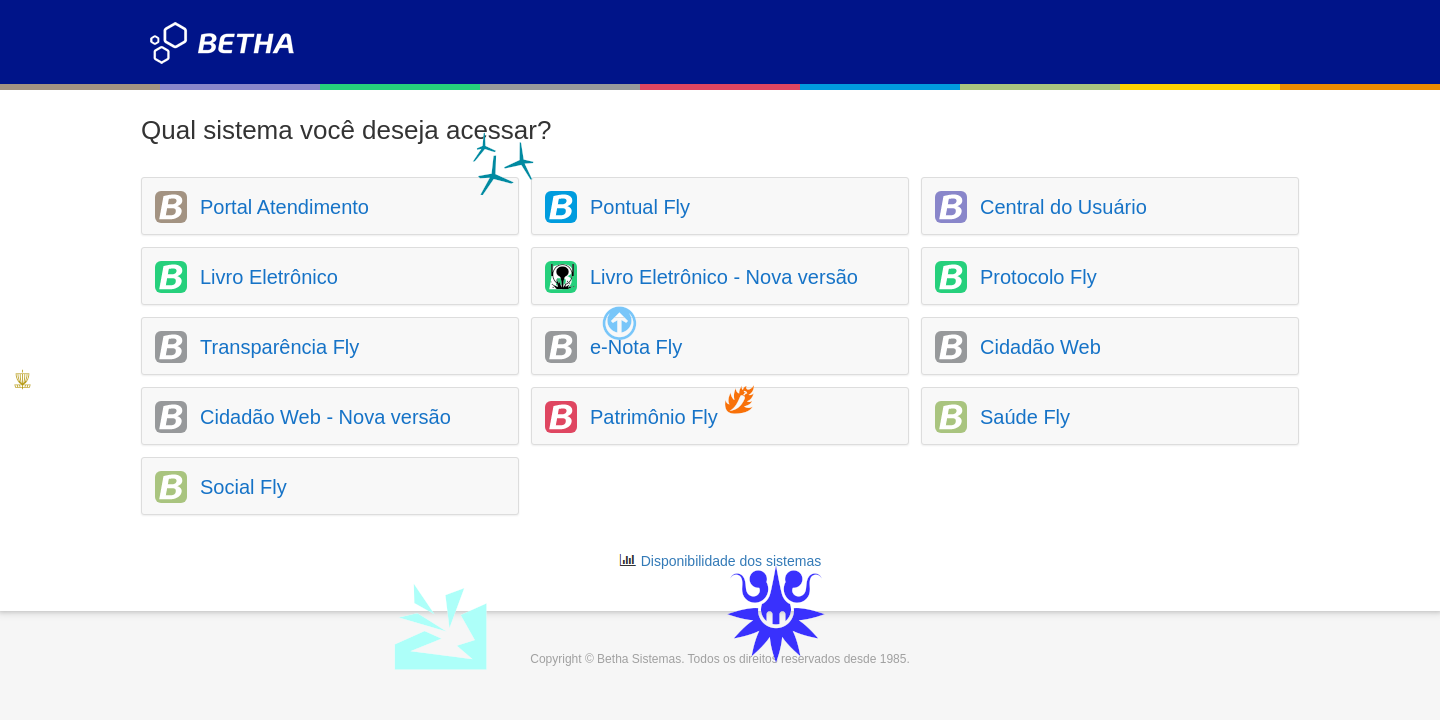  I want to click on access disc golf course information, so click(22, 379).